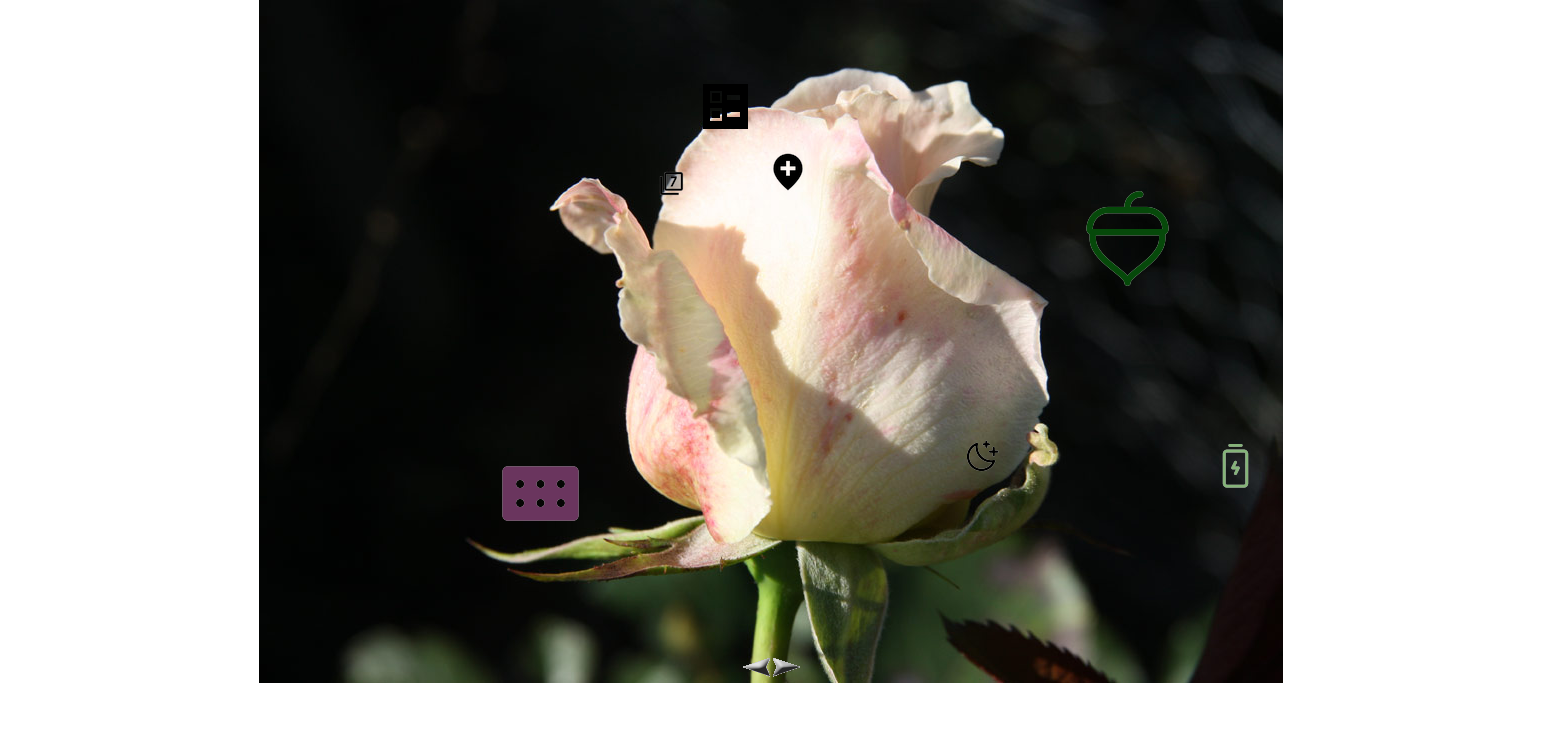  Describe the element at coordinates (1127, 238) in the screenshot. I see `nature or outdoors category icon` at that location.